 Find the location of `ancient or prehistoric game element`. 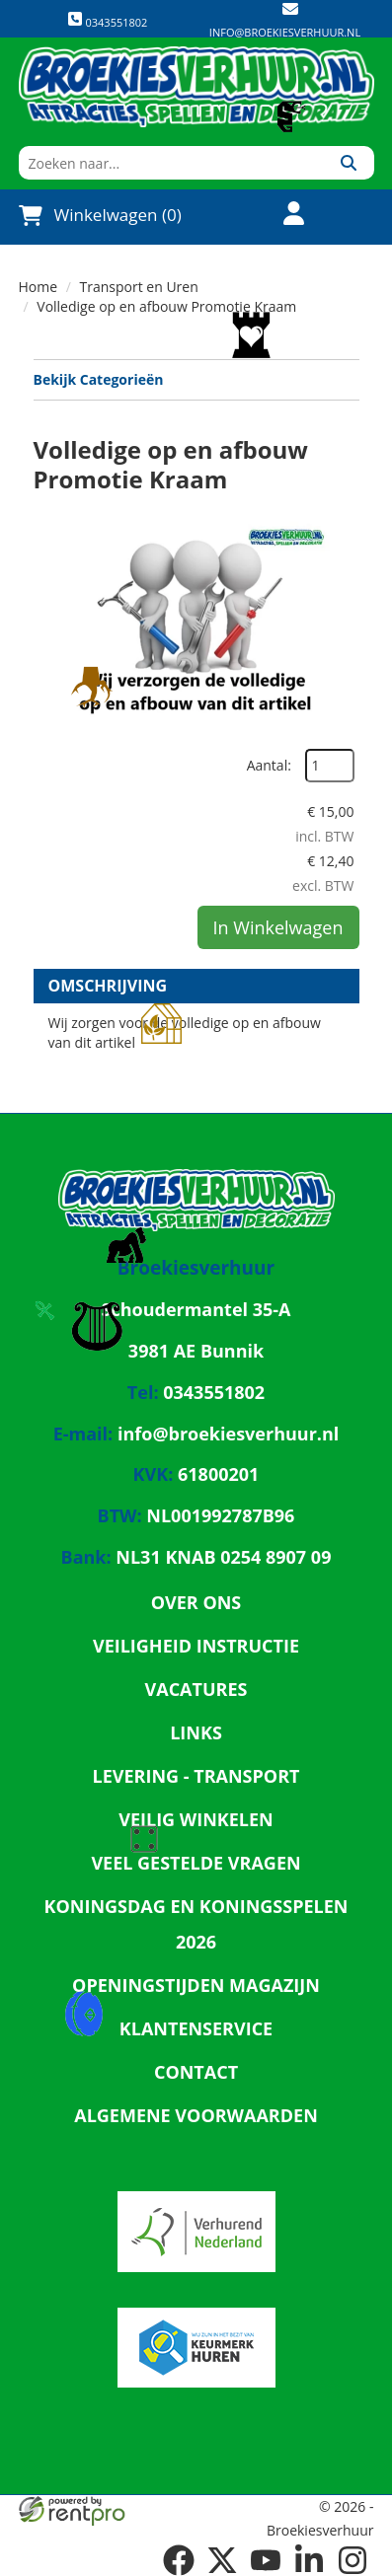

ancient or prehistoric game element is located at coordinates (84, 2014).